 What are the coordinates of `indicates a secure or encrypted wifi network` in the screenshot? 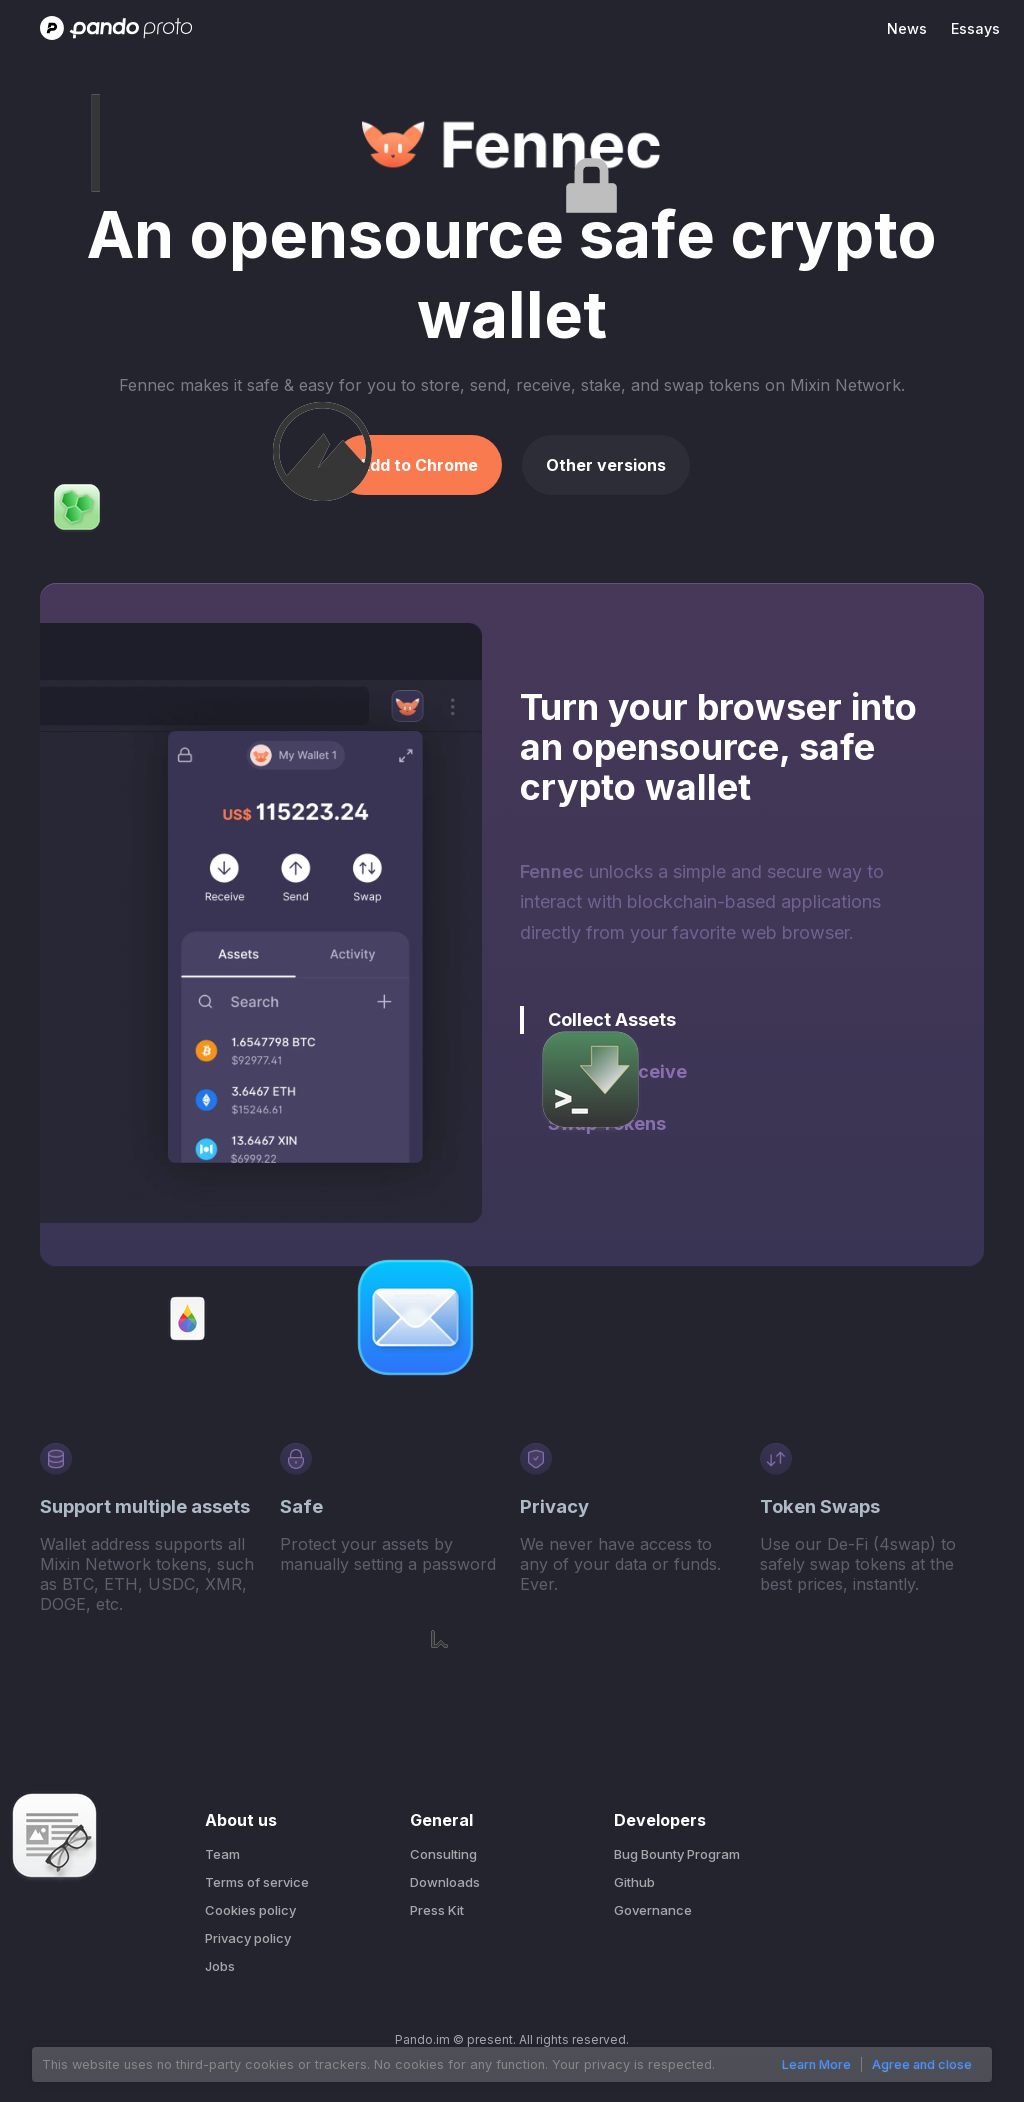 It's located at (591, 187).